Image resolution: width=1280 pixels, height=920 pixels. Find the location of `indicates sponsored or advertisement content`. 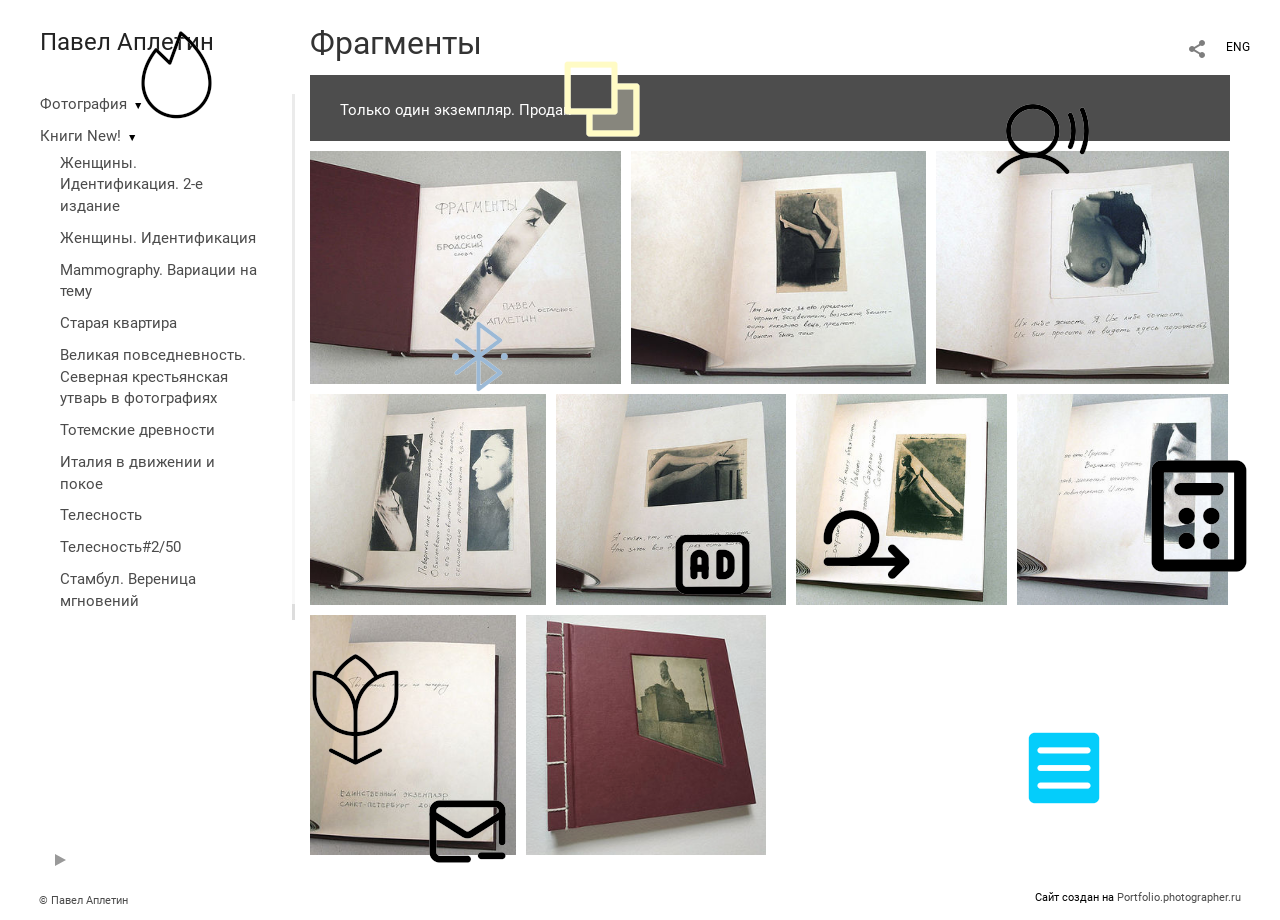

indicates sponsored or advertisement content is located at coordinates (712, 564).